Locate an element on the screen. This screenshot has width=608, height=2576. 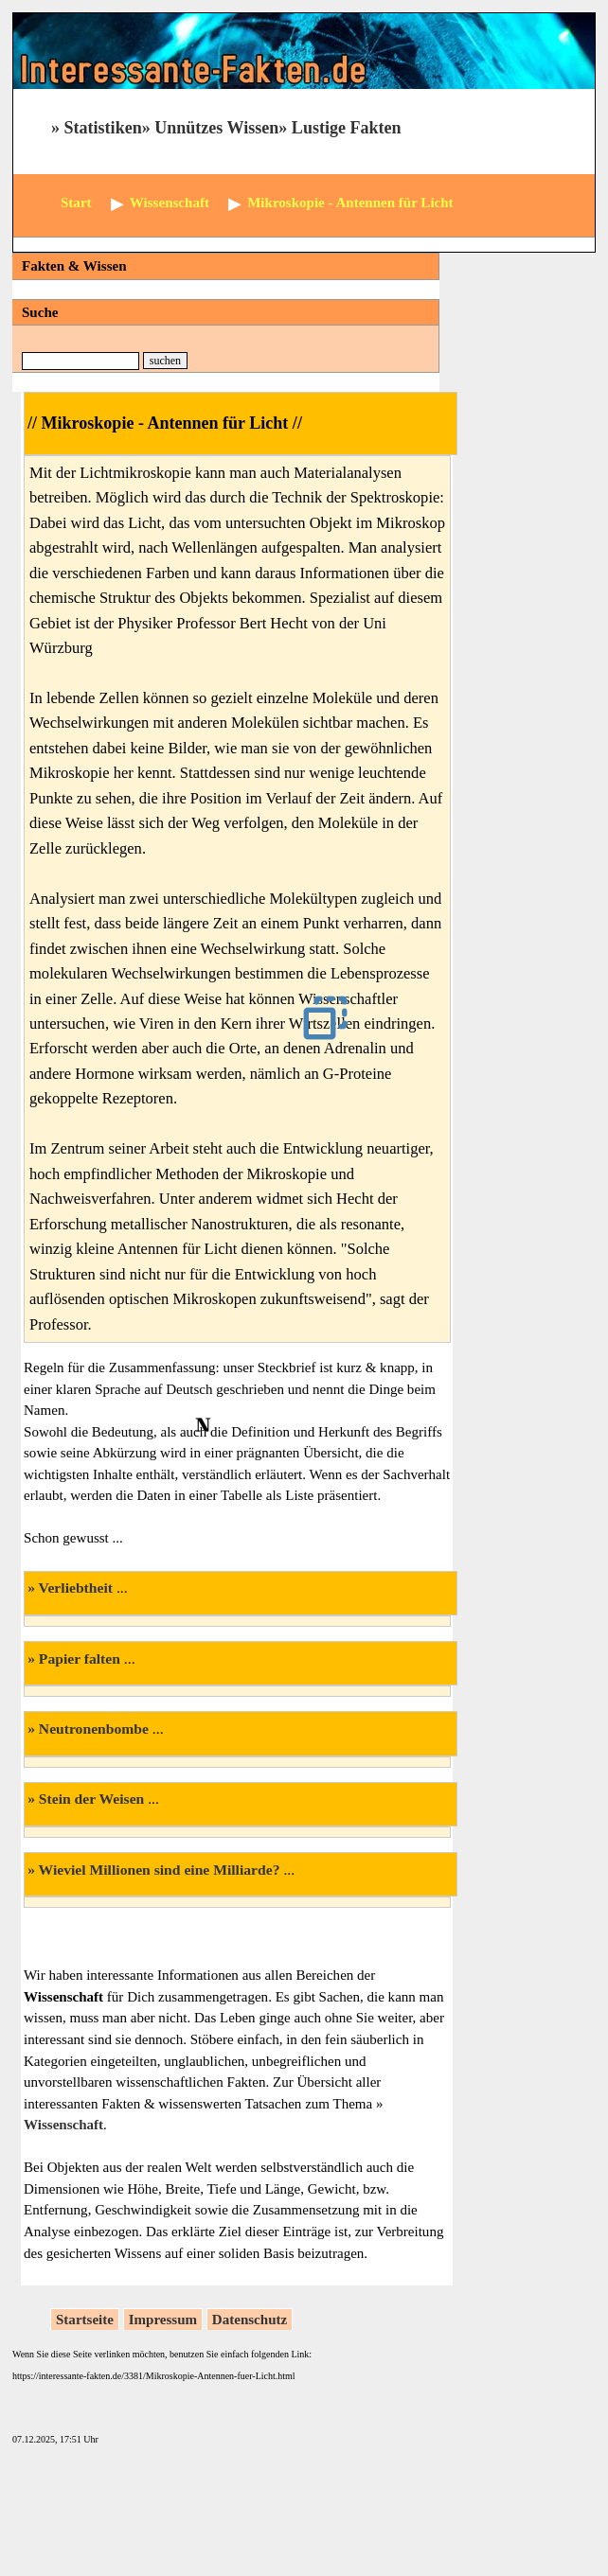
open notion app is located at coordinates (203, 1424).